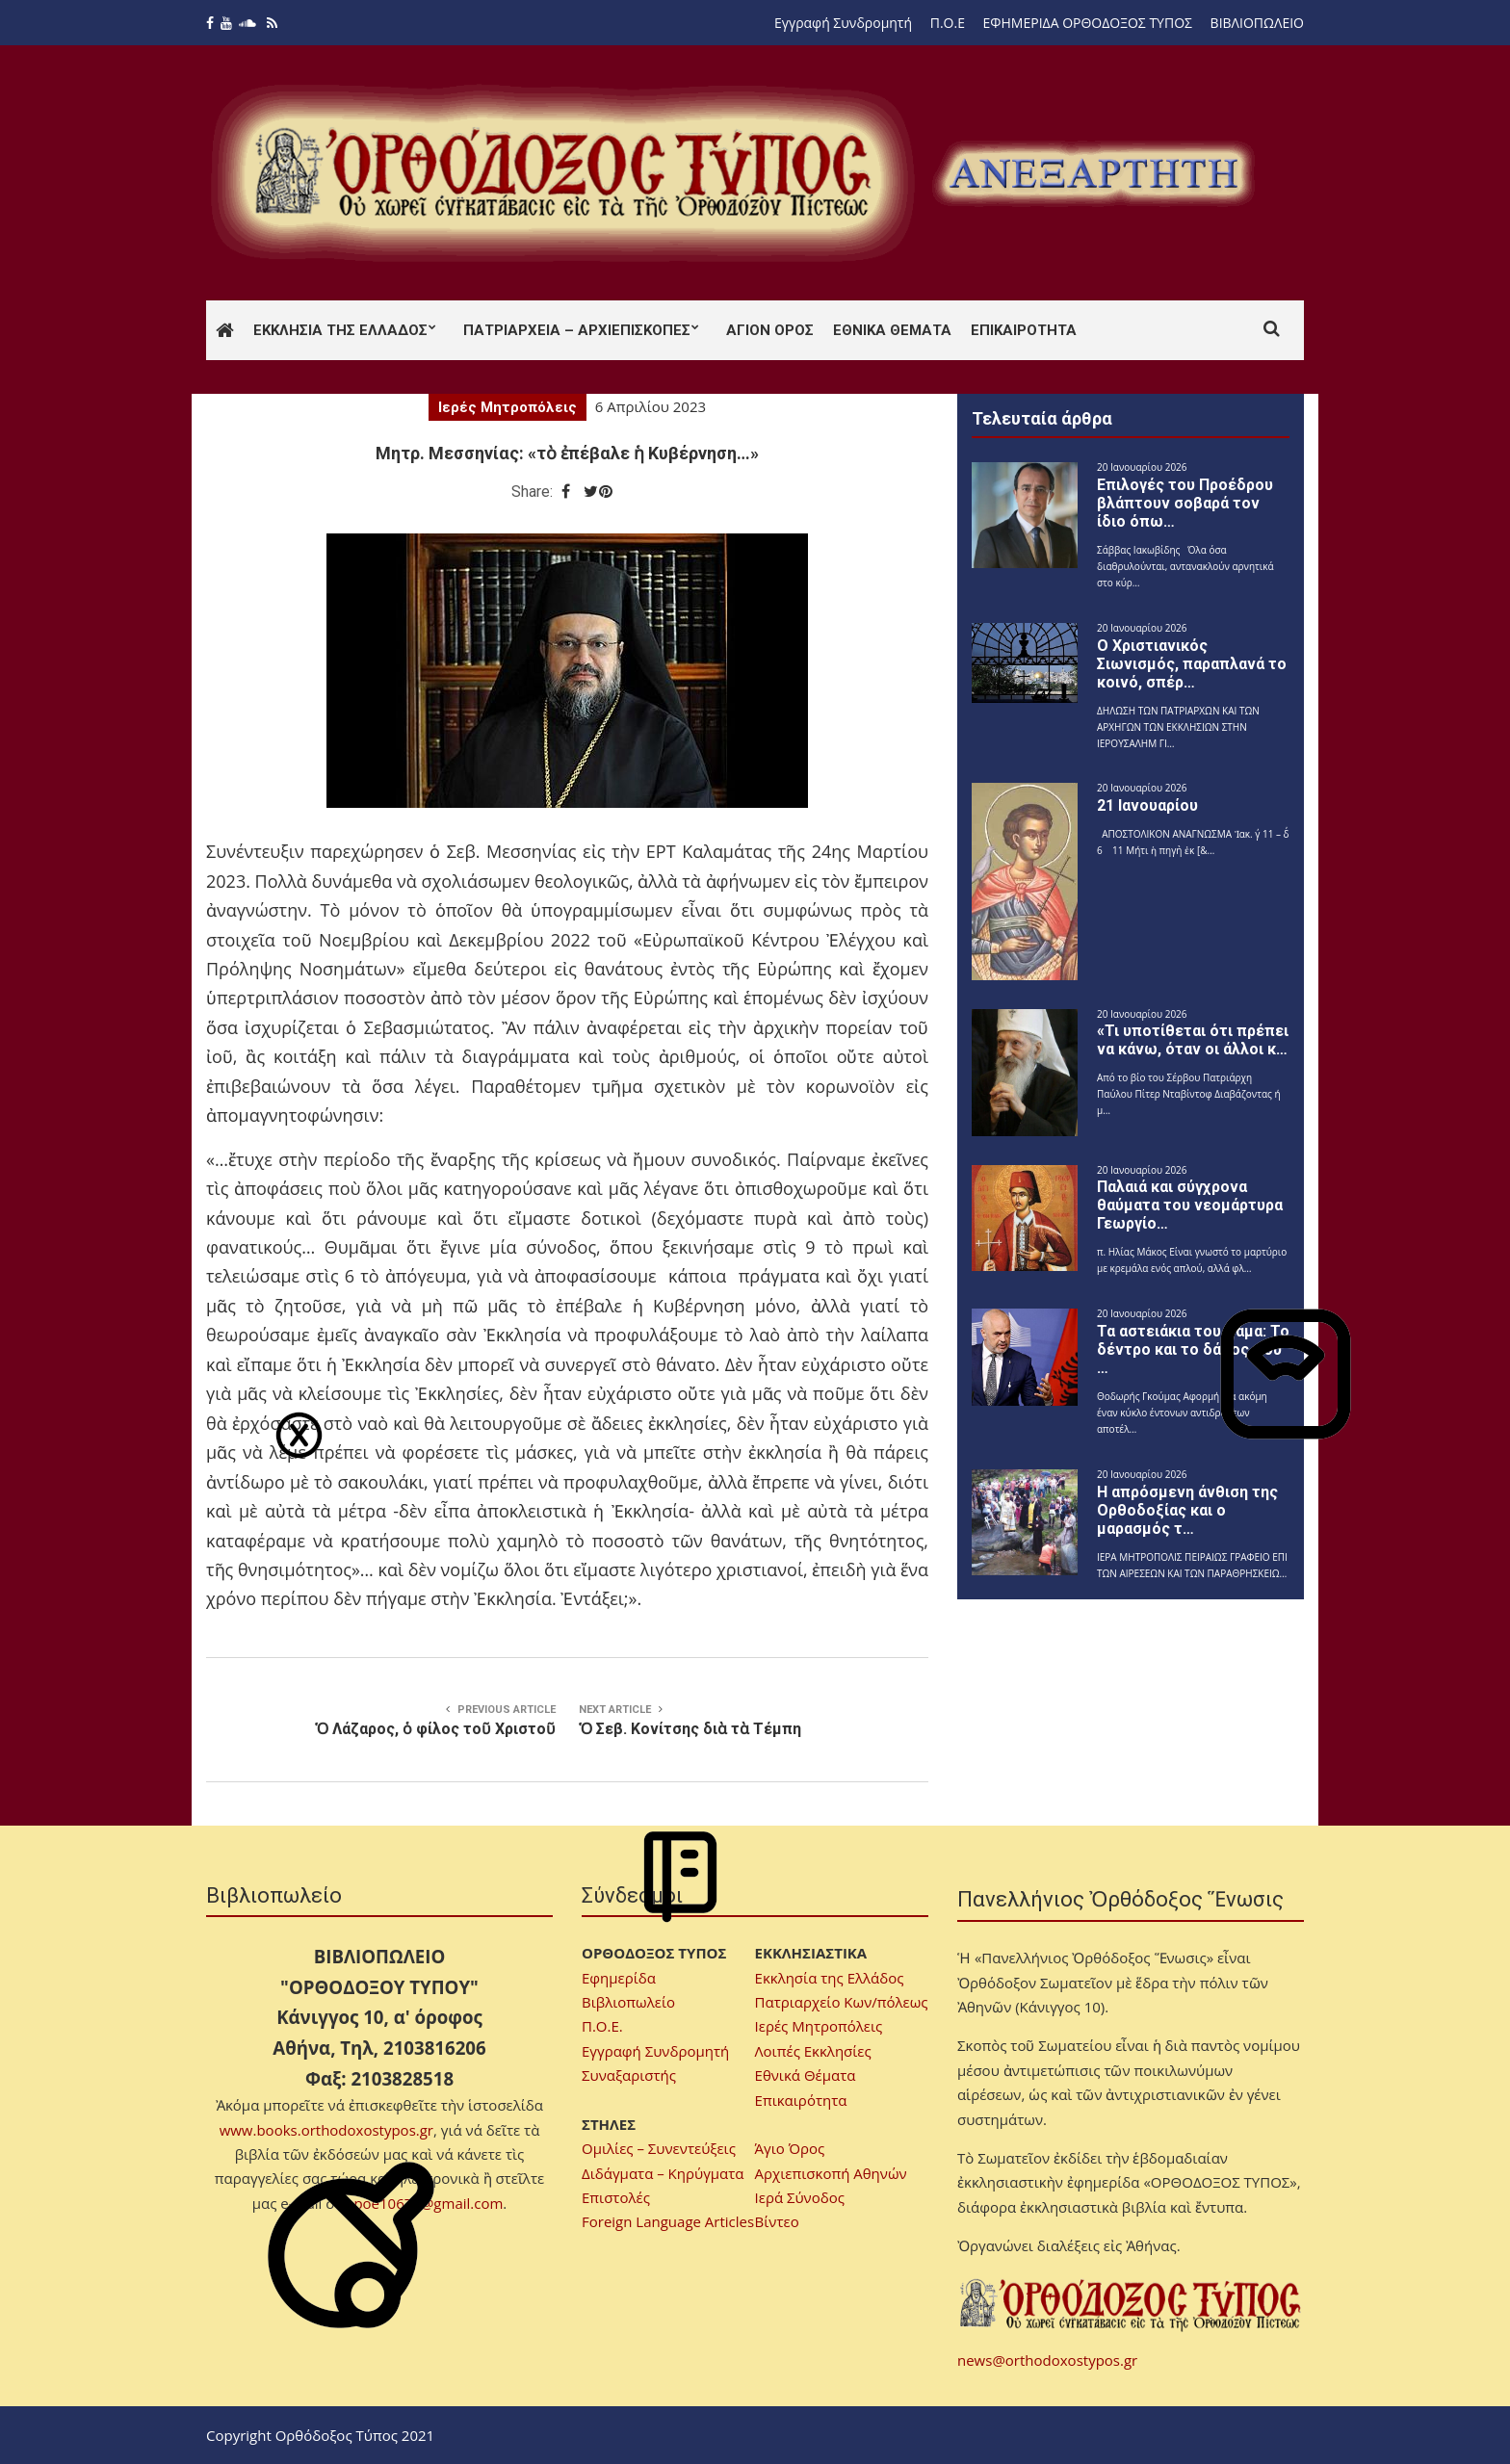 The height and width of the screenshot is (2464, 1510). Describe the element at coordinates (680, 1872) in the screenshot. I see `open your notebook or notes` at that location.